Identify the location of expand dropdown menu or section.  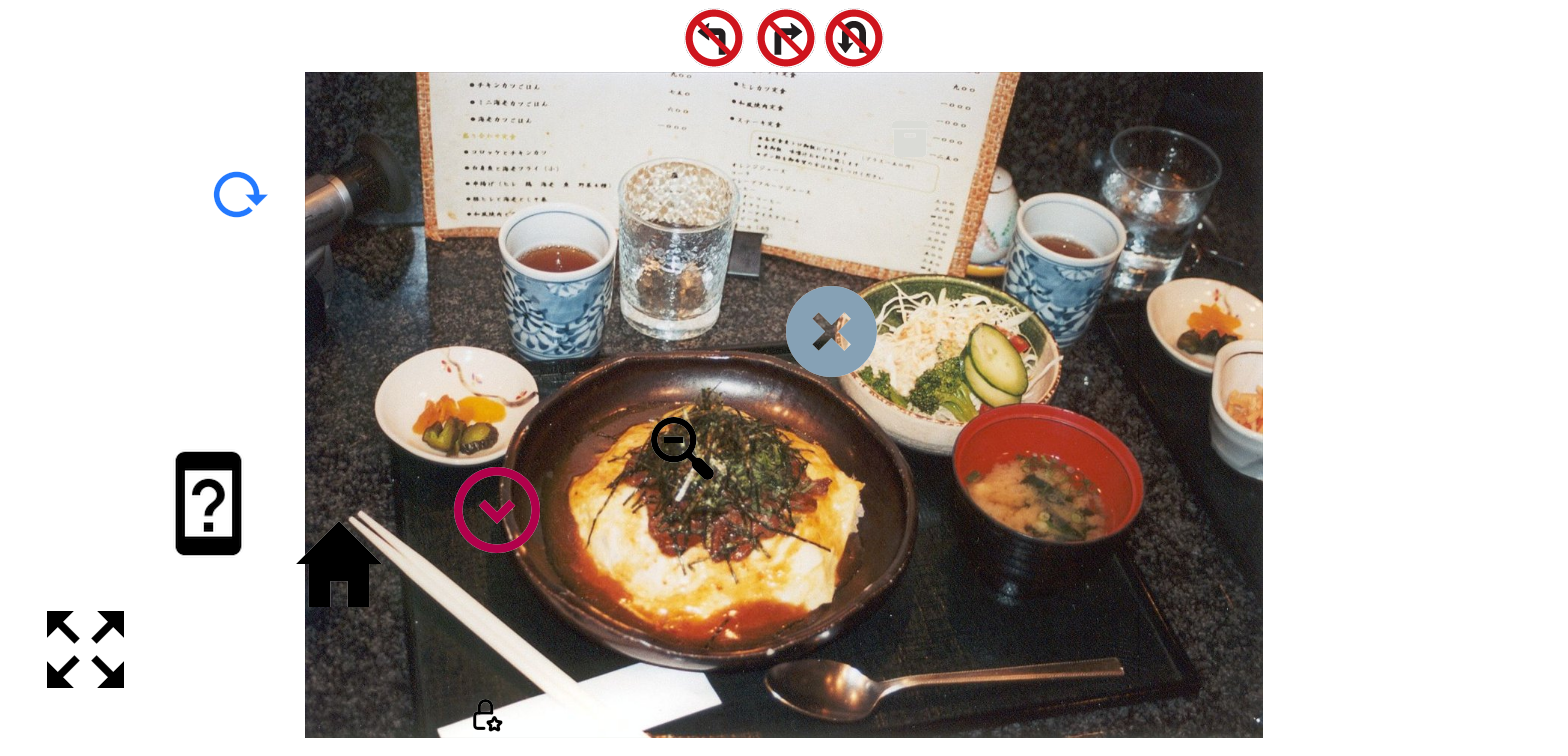
(497, 510).